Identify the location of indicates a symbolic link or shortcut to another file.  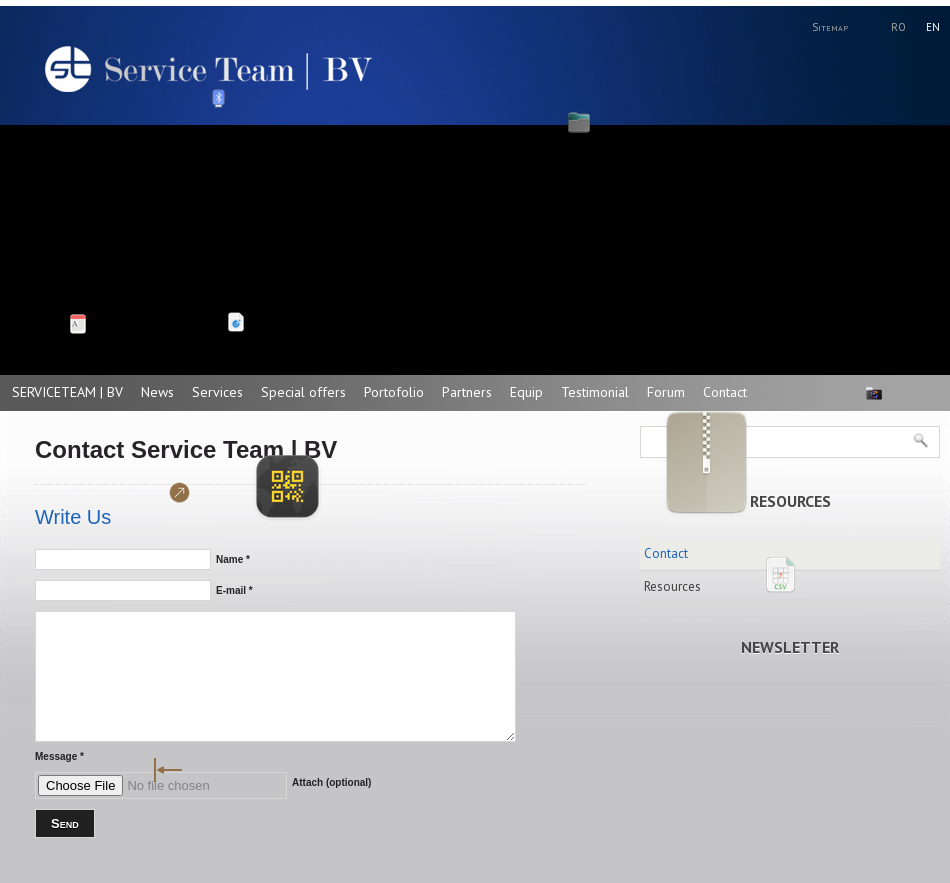
(179, 492).